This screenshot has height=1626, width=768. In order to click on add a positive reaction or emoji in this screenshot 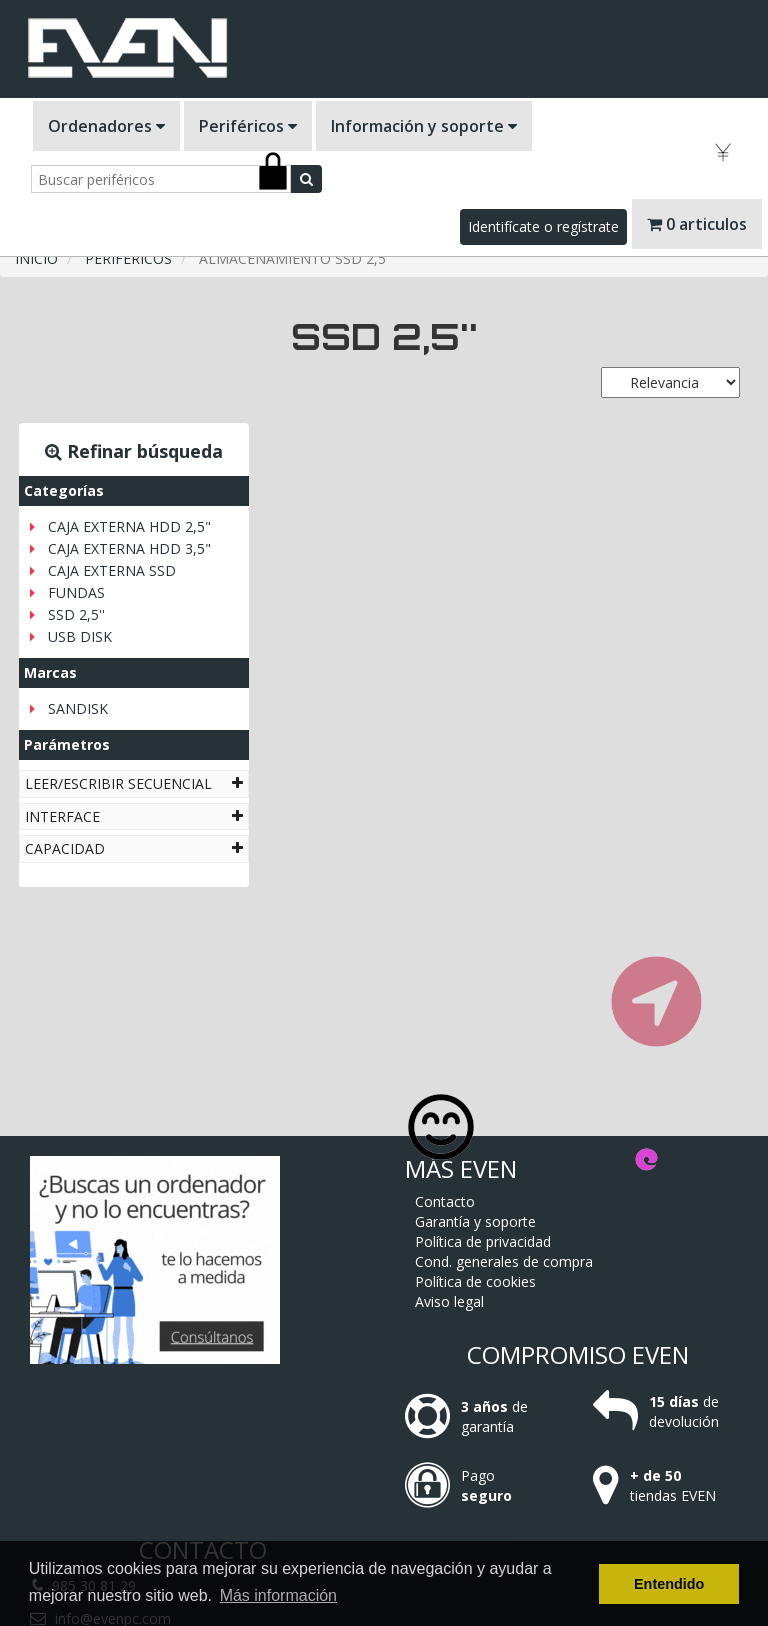, I will do `click(441, 1127)`.